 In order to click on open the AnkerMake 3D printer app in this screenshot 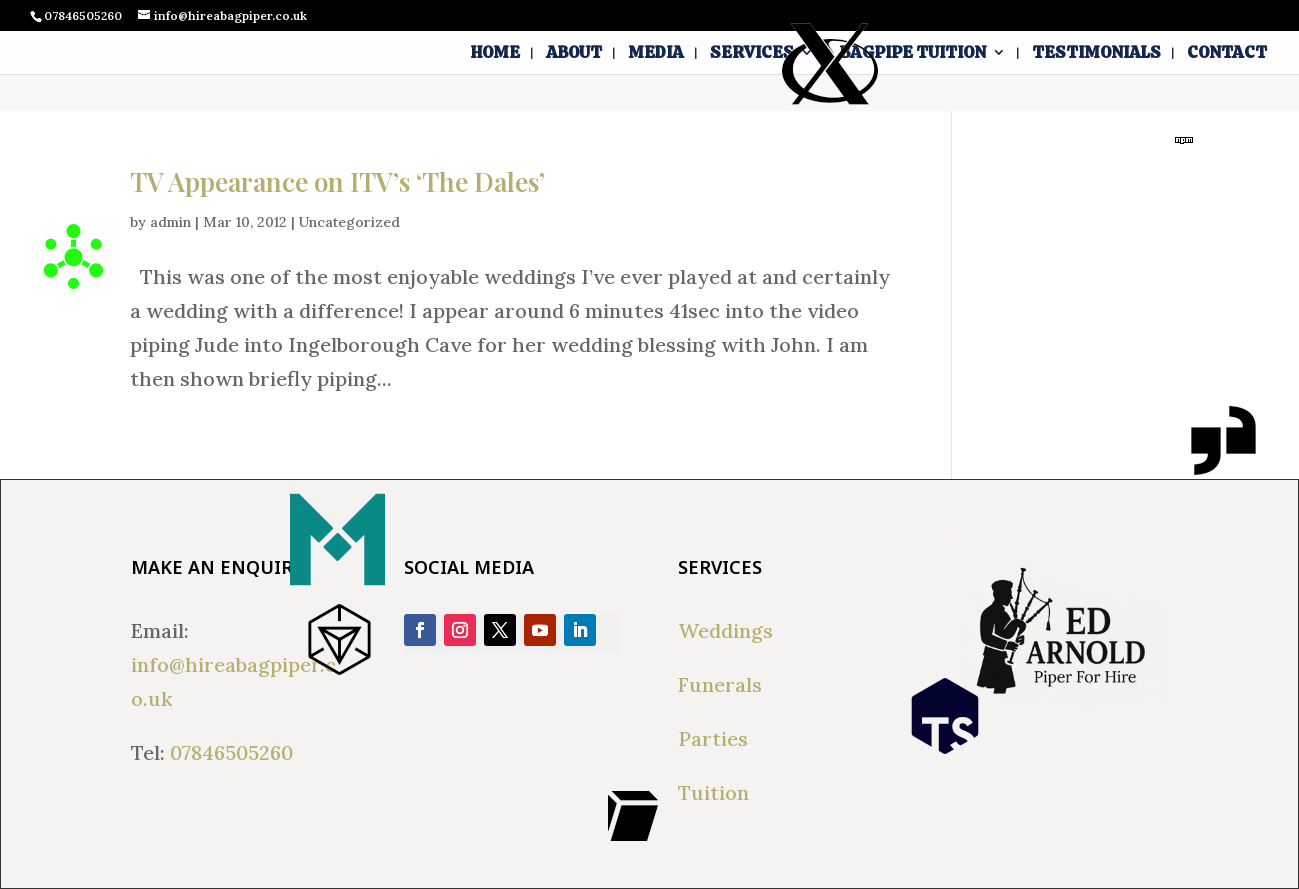, I will do `click(337, 539)`.